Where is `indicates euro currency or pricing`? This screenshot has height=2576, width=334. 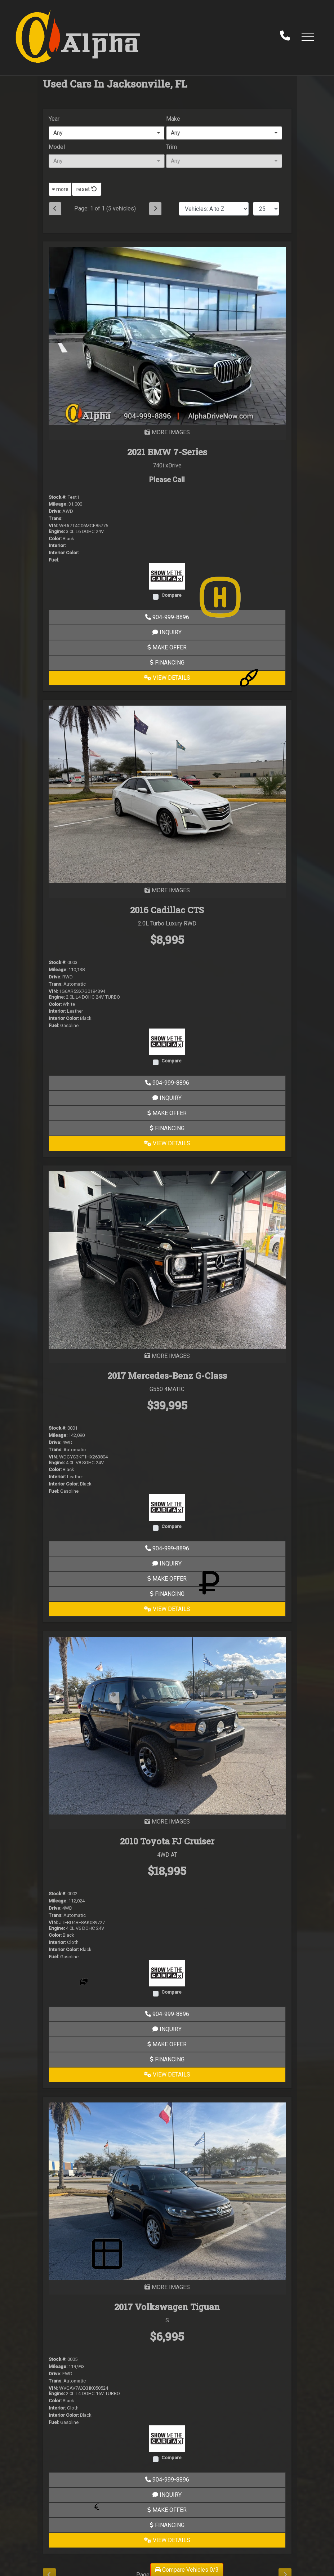 indicates euro currency or pricing is located at coordinates (97, 2506).